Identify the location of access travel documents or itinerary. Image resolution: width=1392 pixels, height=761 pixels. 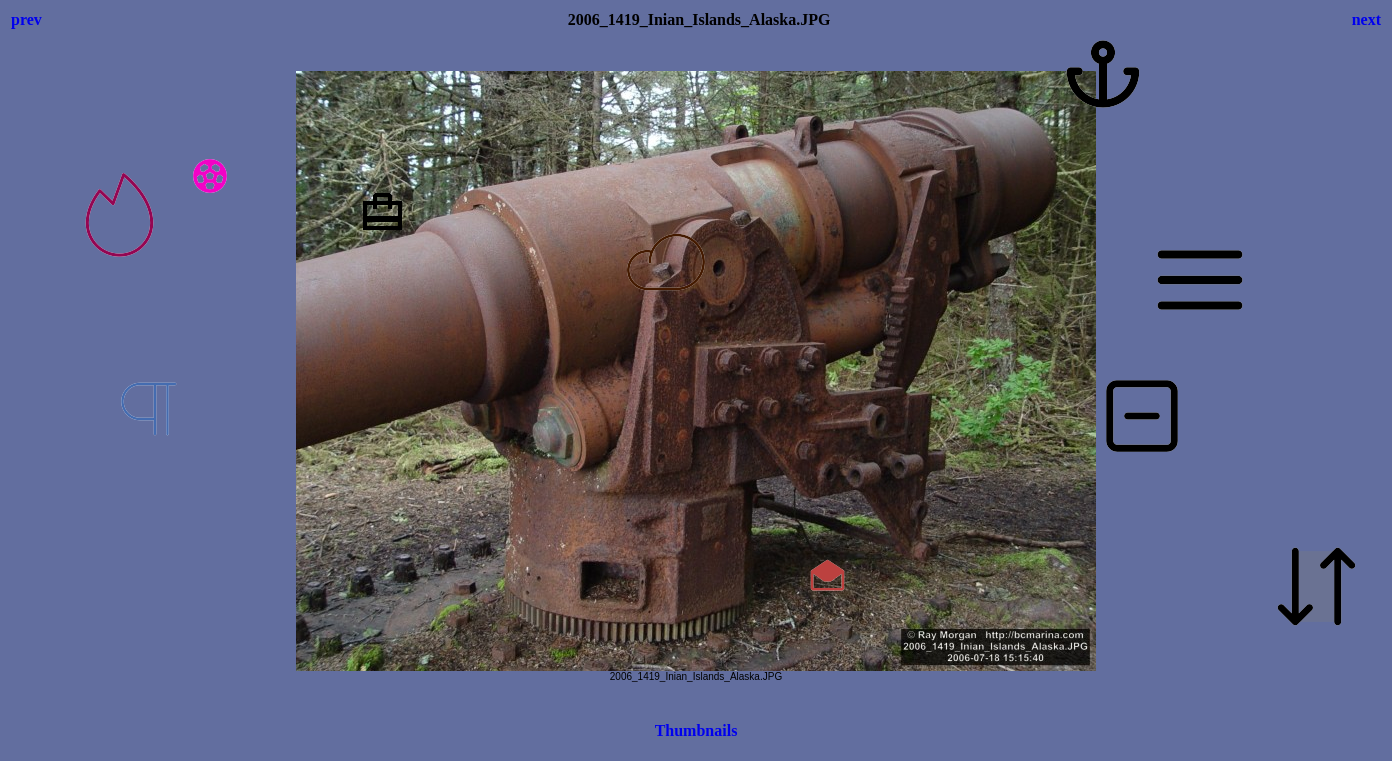
(382, 212).